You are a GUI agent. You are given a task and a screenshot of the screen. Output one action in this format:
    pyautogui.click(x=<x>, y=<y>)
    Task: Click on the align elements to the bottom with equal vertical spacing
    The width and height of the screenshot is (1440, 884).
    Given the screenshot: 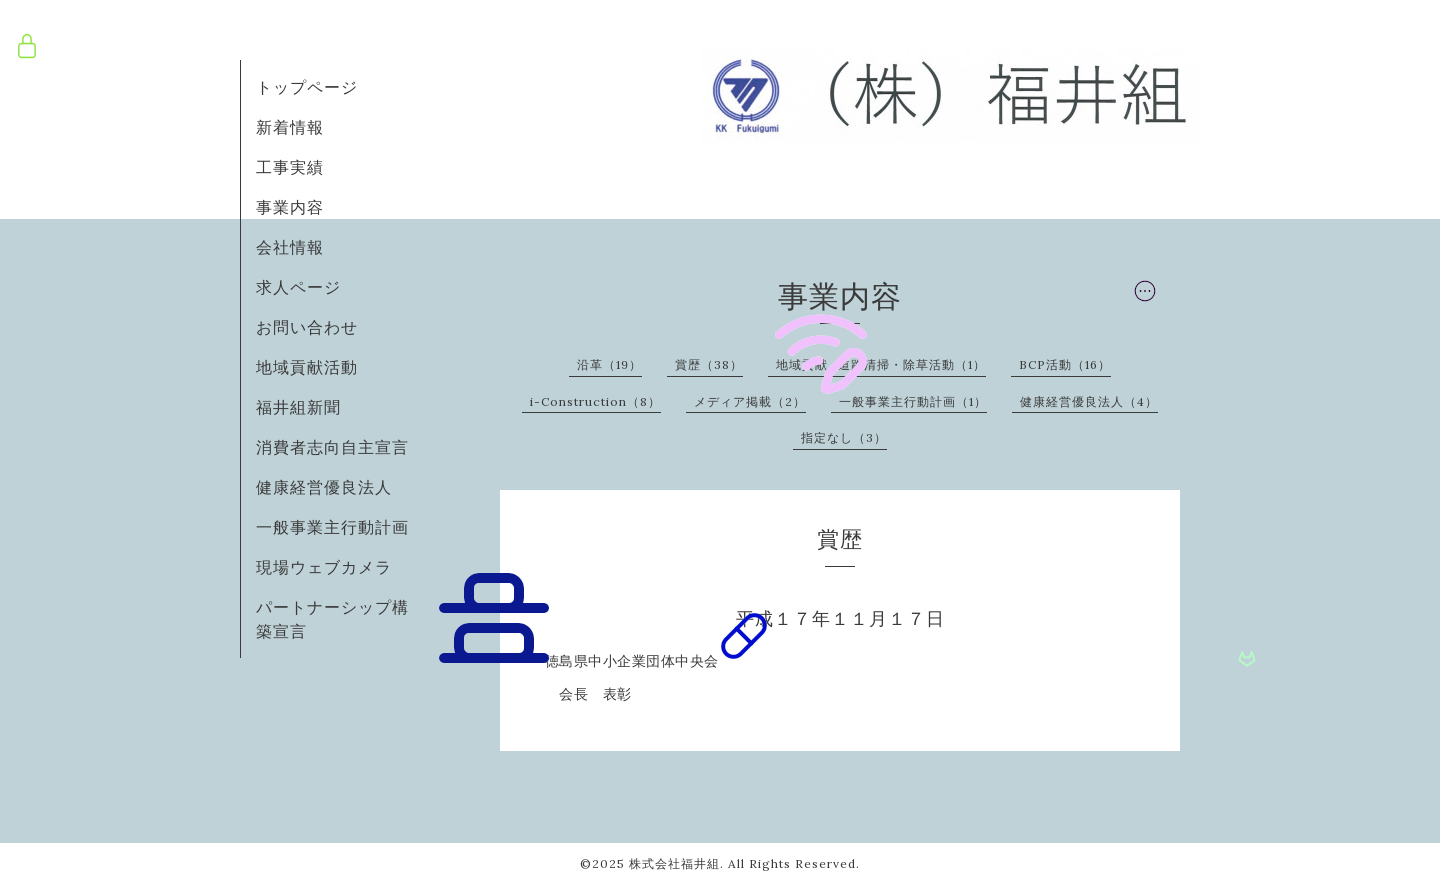 What is the action you would take?
    pyautogui.click(x=494, y=618)
    